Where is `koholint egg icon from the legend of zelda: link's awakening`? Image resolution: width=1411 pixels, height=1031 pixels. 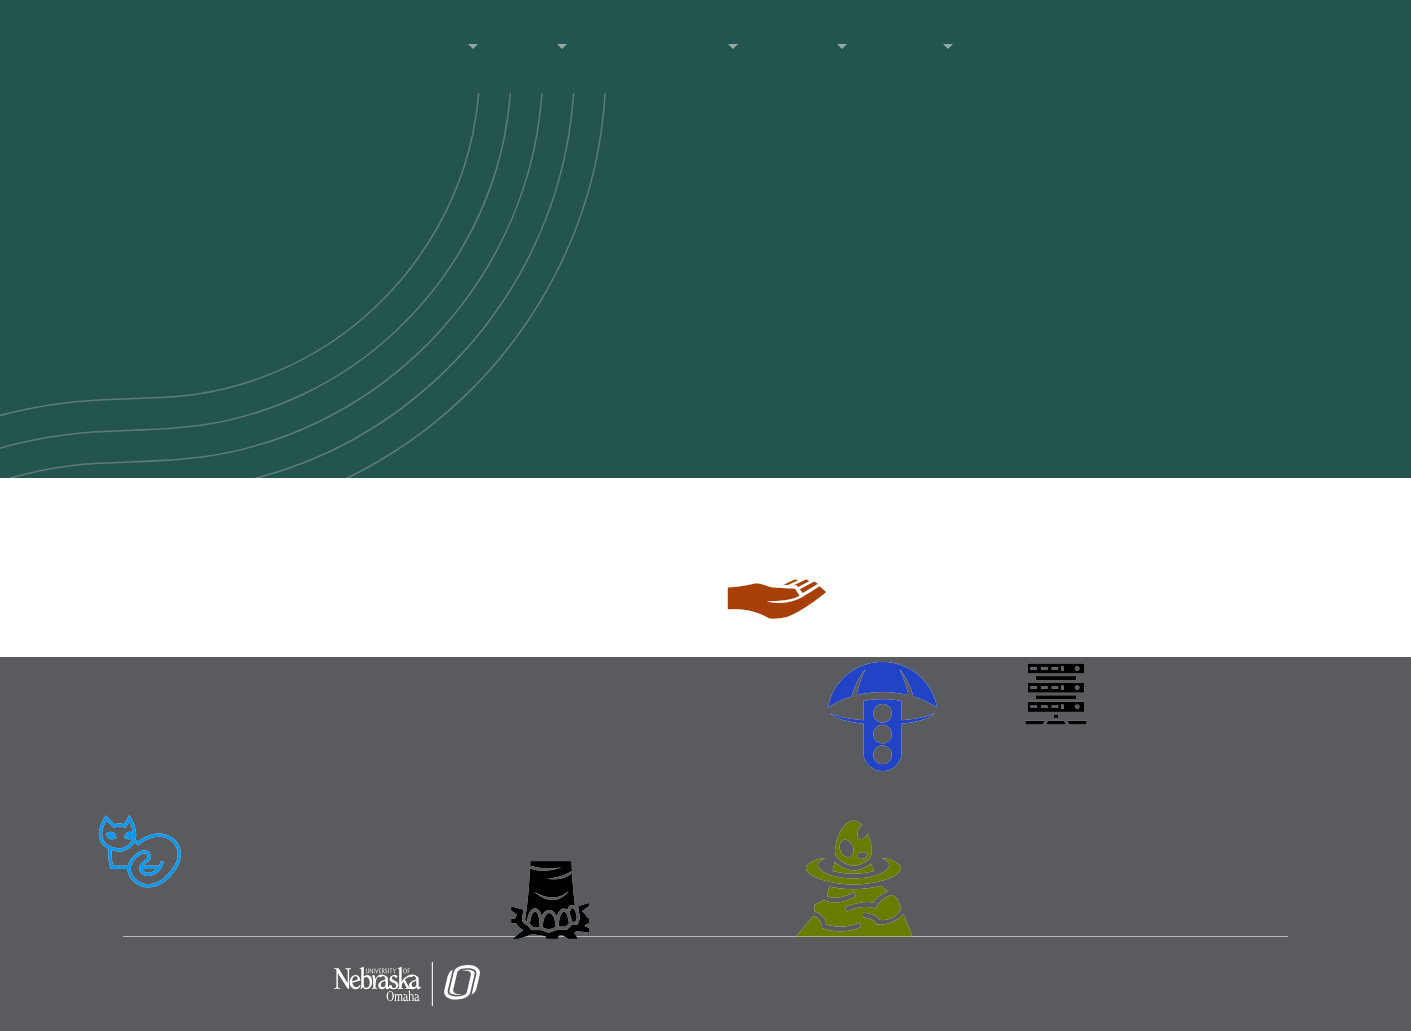
koholint egg icon from the legend of zelda: link's awakening is located at coordinates (853, 876).